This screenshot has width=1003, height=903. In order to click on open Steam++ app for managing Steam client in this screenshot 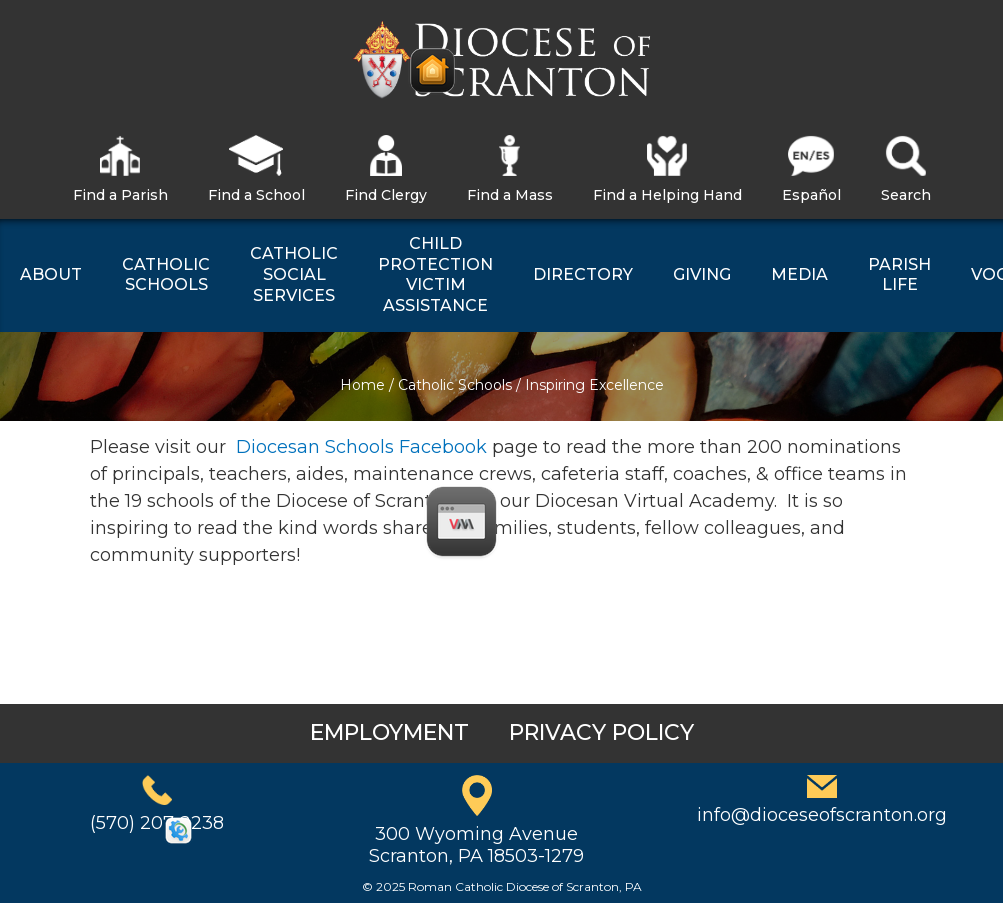, I will do `click(178, 830)`.